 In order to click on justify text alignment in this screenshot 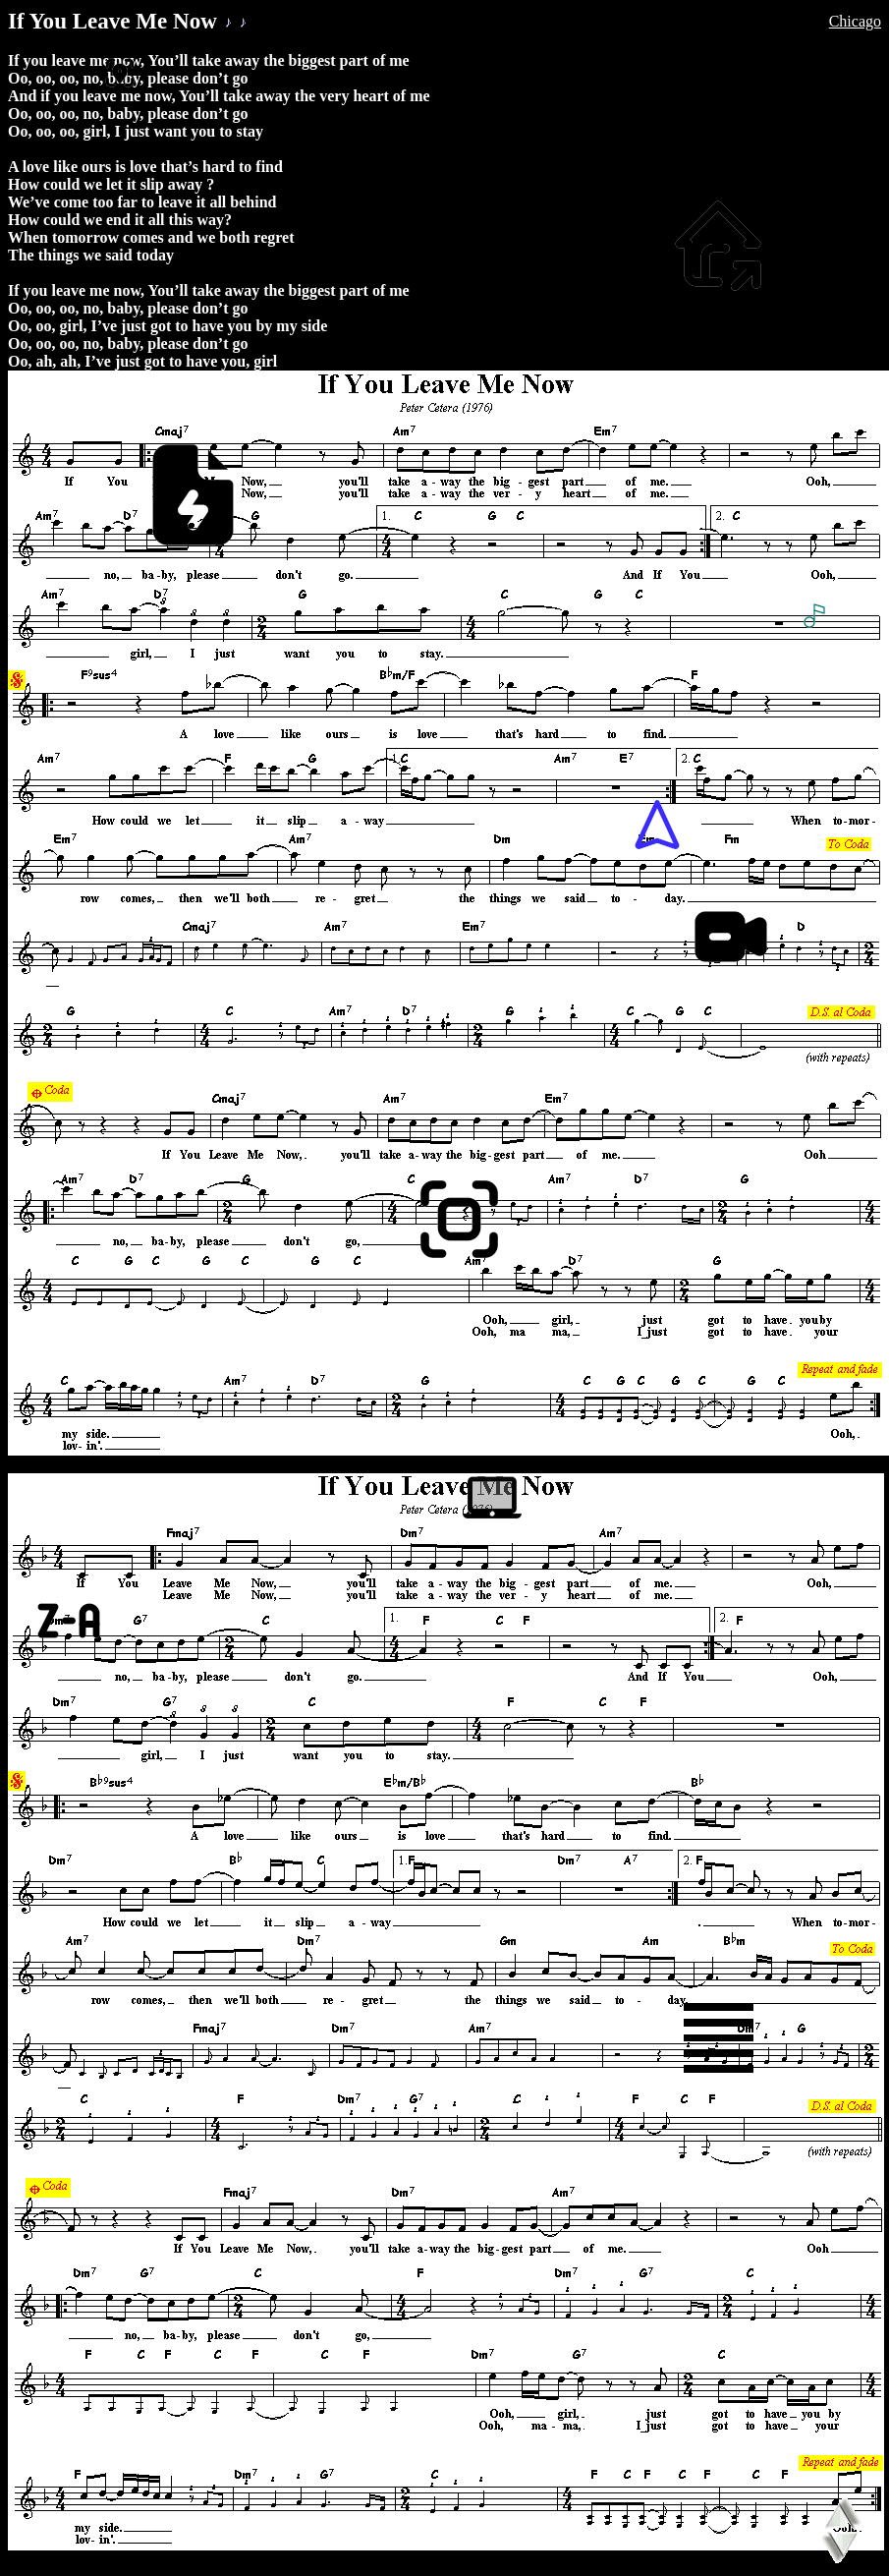, I will do `click(718, 2037)`.